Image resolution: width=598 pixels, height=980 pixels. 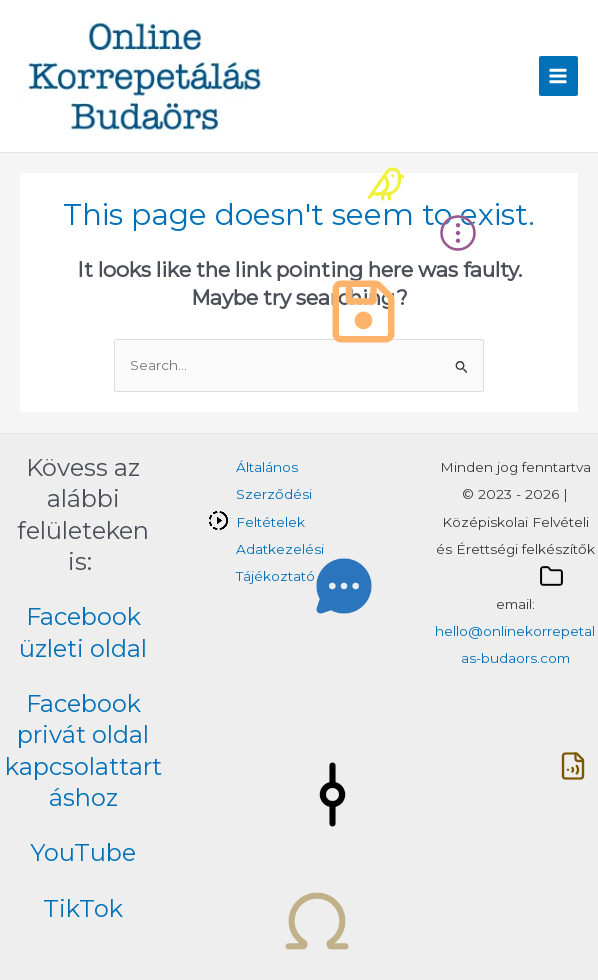 What do you see at coordinates (218, 520) in the screenshot?
I see `enable slow motion video recording` at bounding box center [218, 520].